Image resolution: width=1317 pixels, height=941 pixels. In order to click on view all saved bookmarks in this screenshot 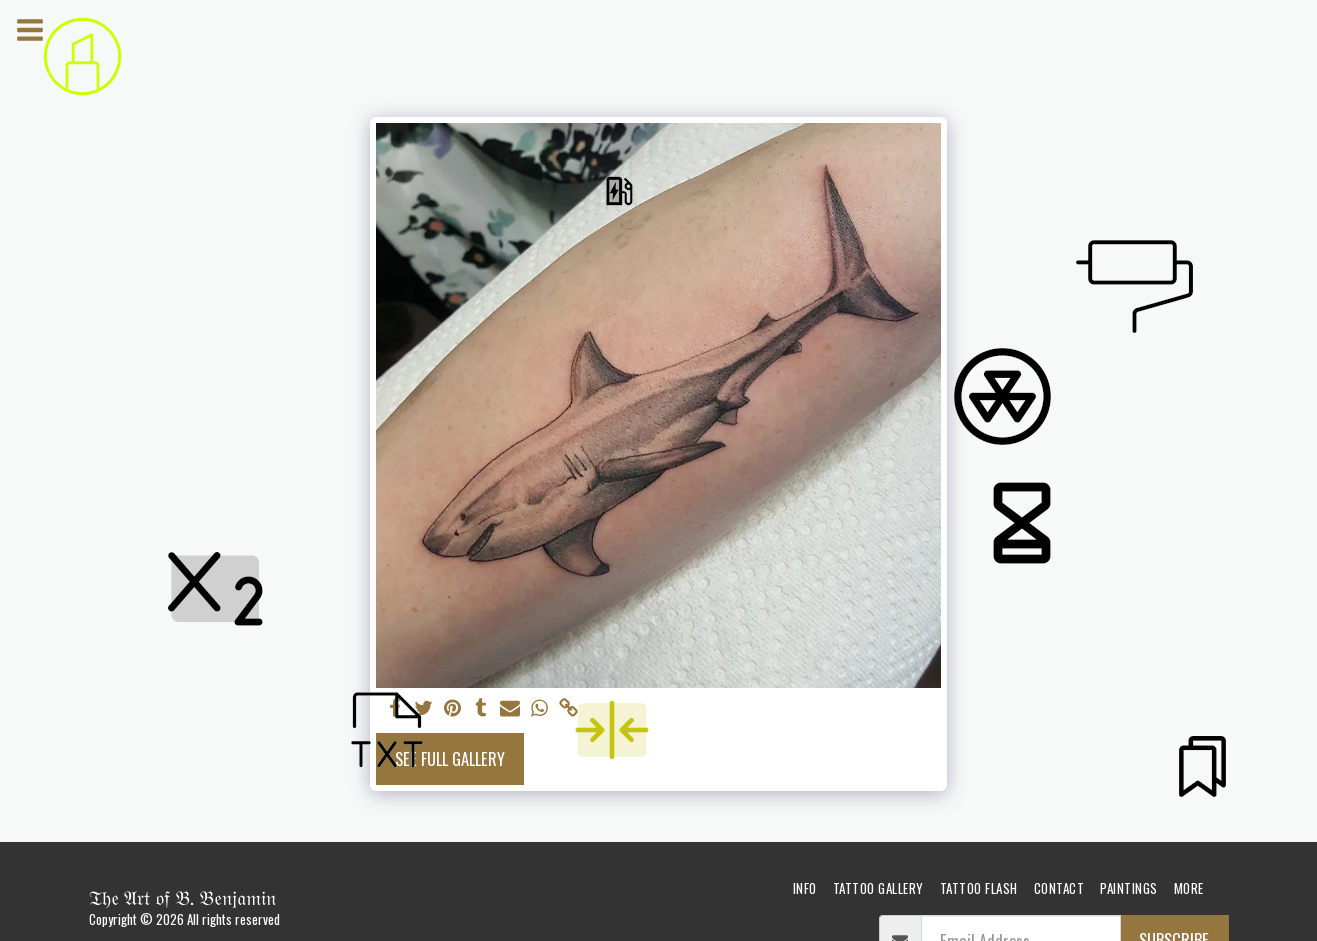, I will do `click(1202, 766)`.